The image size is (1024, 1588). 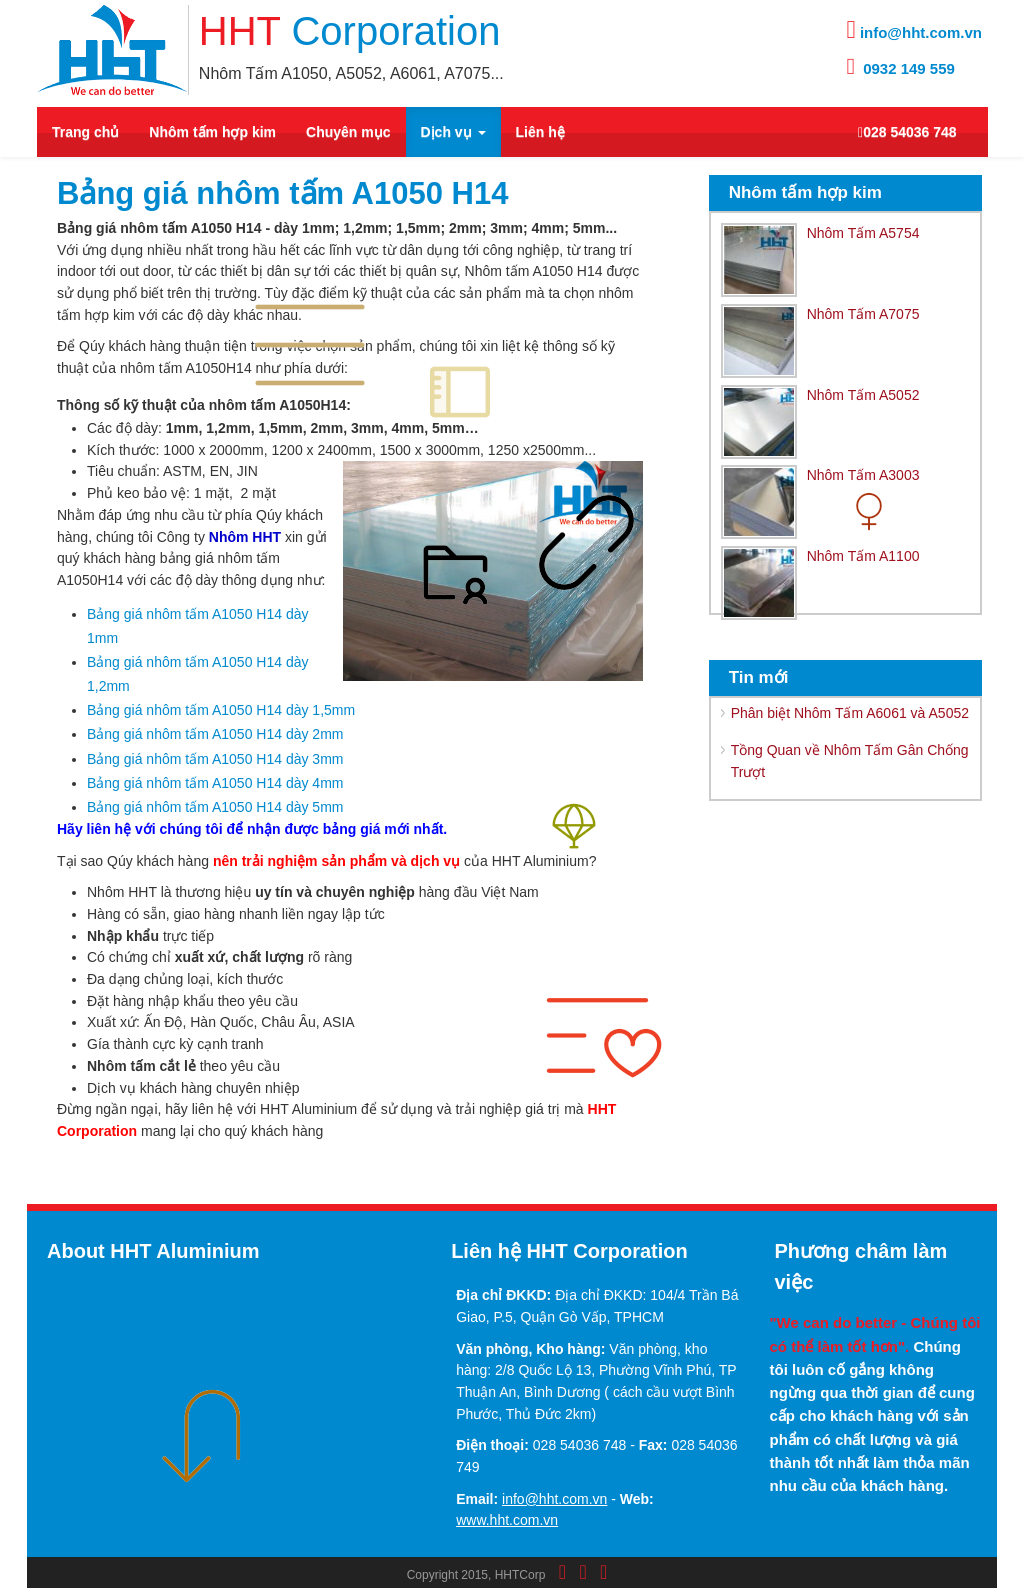 What do you see at coordinates (574, 827) in the screenshot?
I see `access airdrop or file drop feature` at bounding box center [574, 827].